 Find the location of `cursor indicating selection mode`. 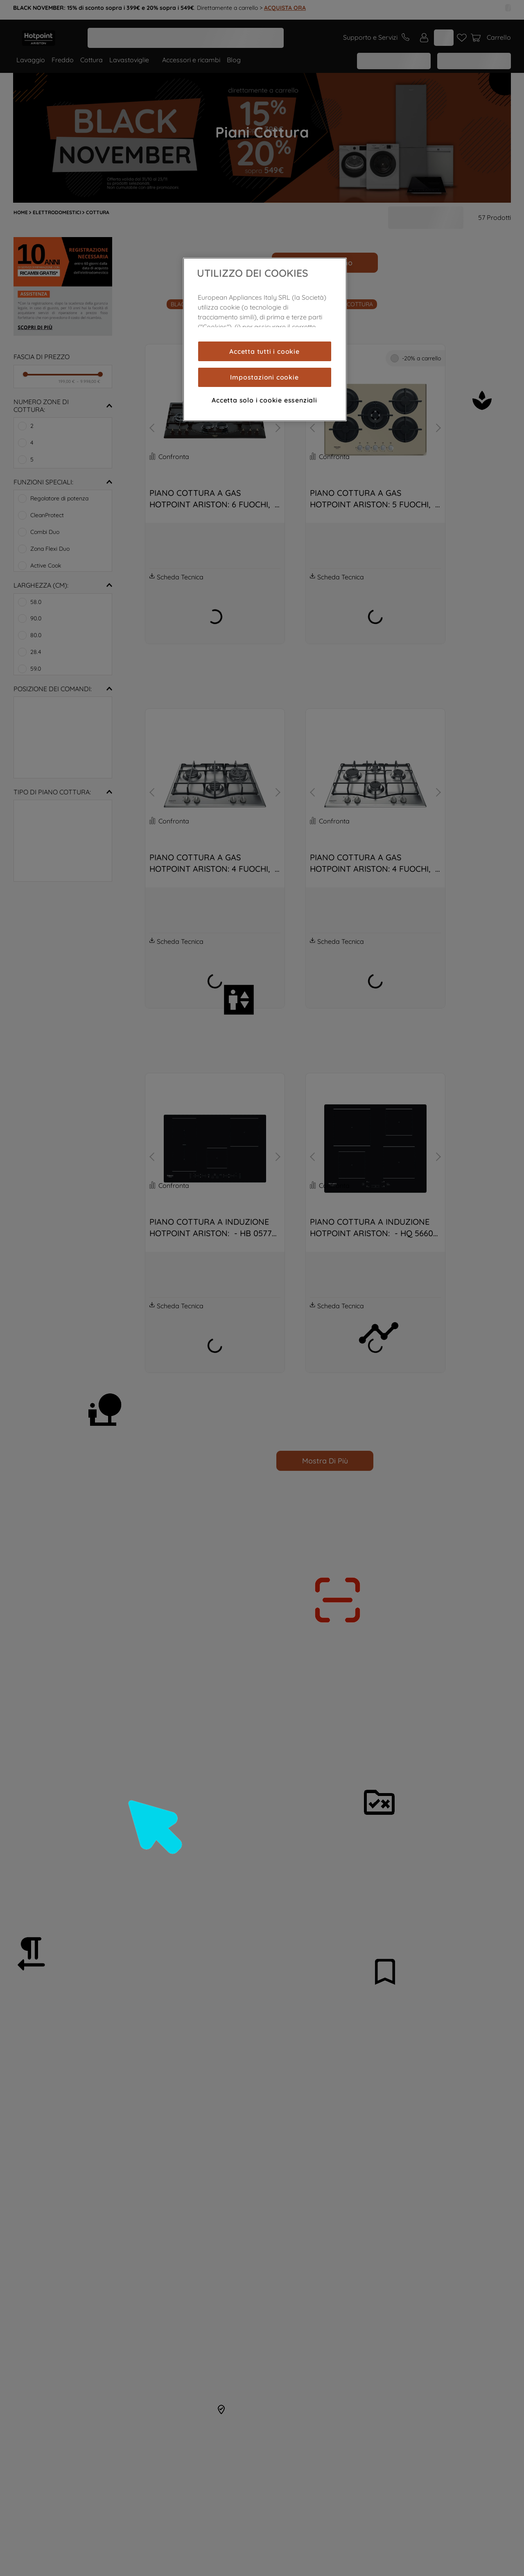

cursor indicating selection mode is located at coordinates (155, 1827).